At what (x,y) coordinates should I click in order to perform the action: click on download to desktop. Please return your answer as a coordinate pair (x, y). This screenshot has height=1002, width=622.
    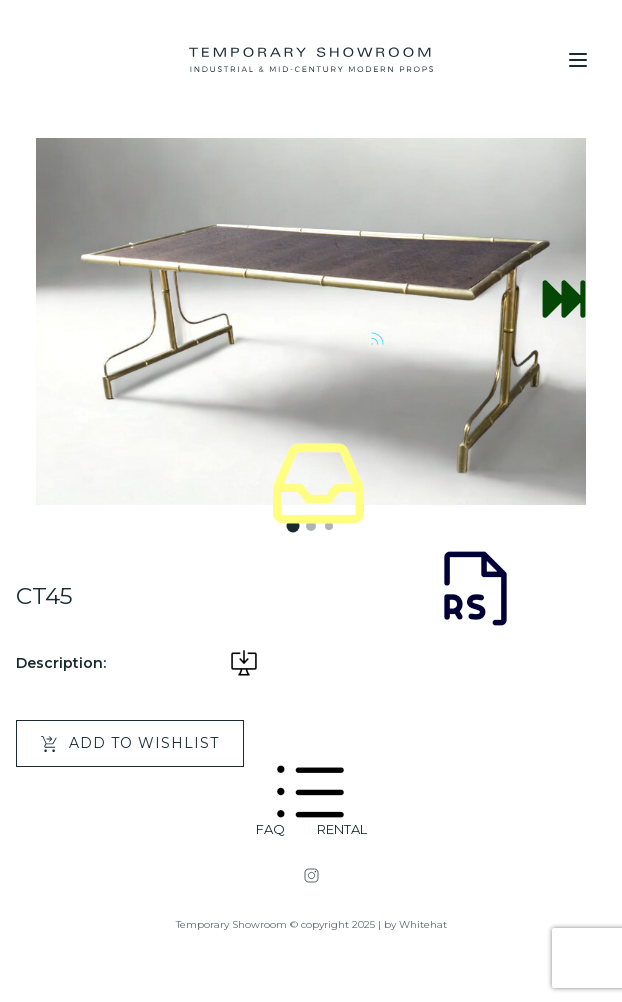
    Looking at the image, I should click on (244, 664).